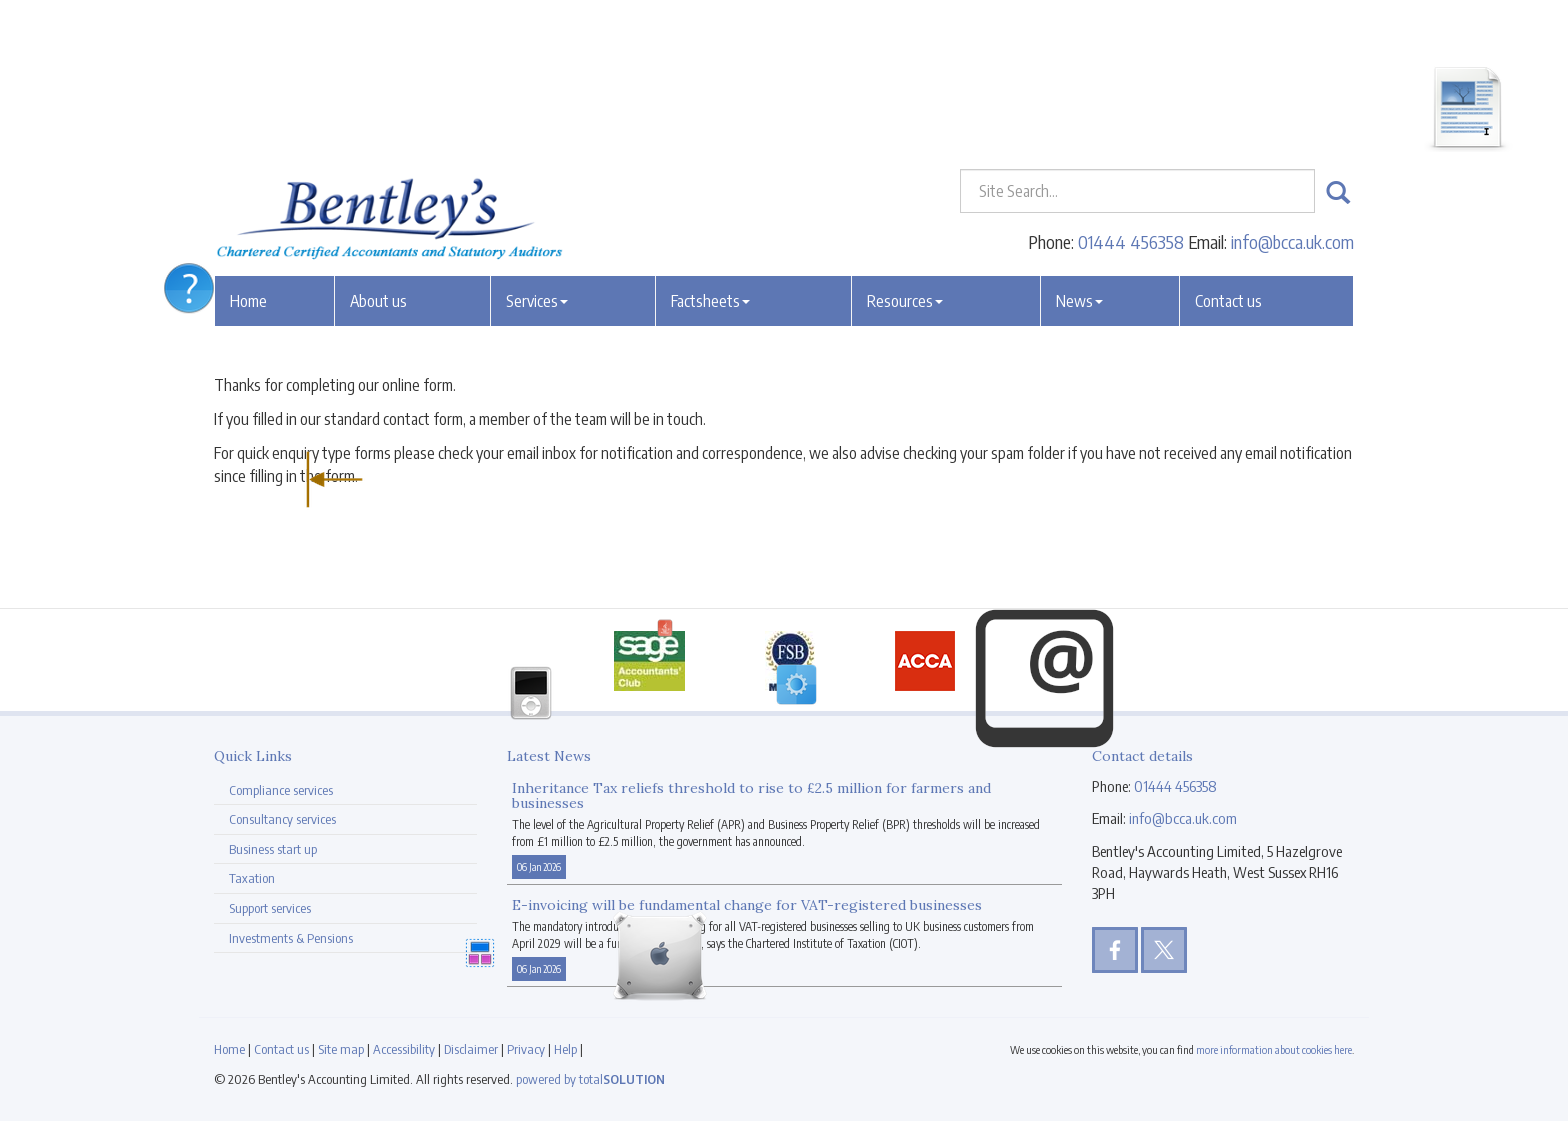 The height and width of the screenshot is (1121, 1568). Describe the element at coordinates (334, 479) in the screenshot. I see `go to the first item in a list or sequence` at that location.